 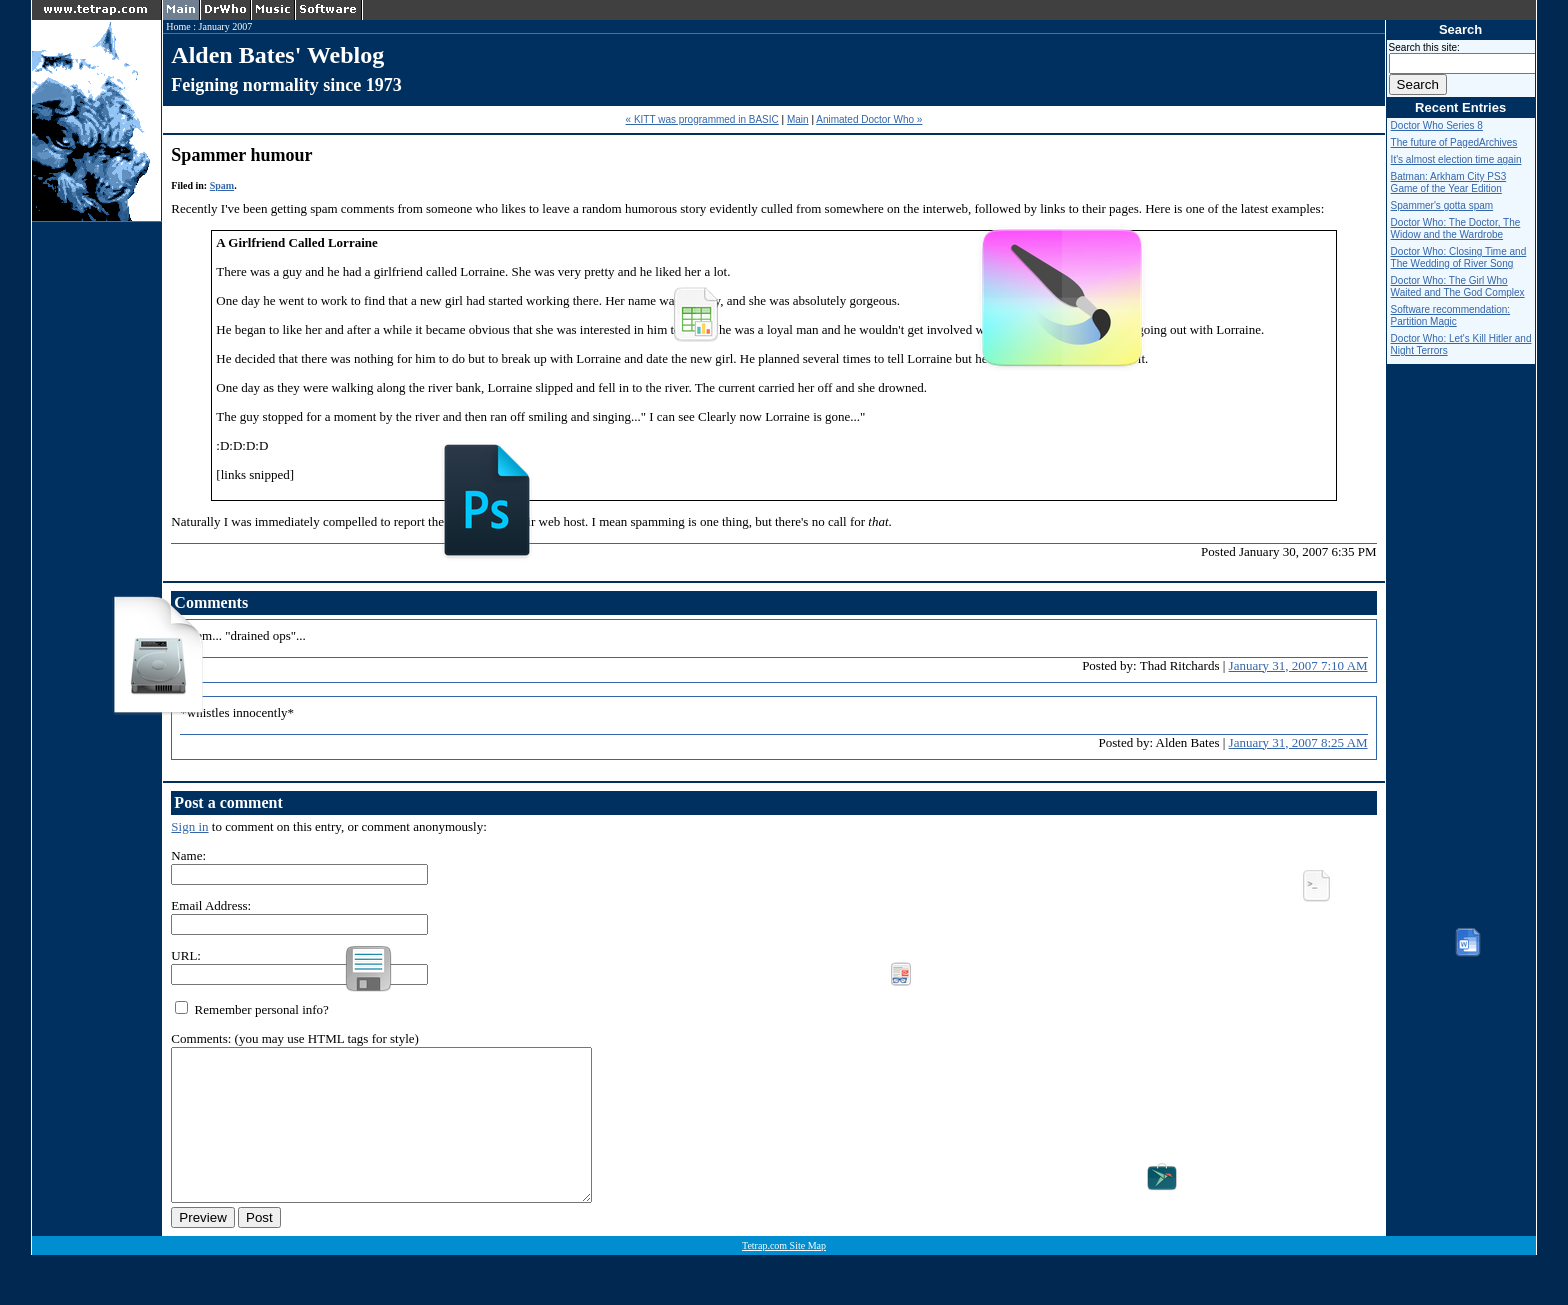 I want to click on mount a disk image file, so click(x=158, y=657).